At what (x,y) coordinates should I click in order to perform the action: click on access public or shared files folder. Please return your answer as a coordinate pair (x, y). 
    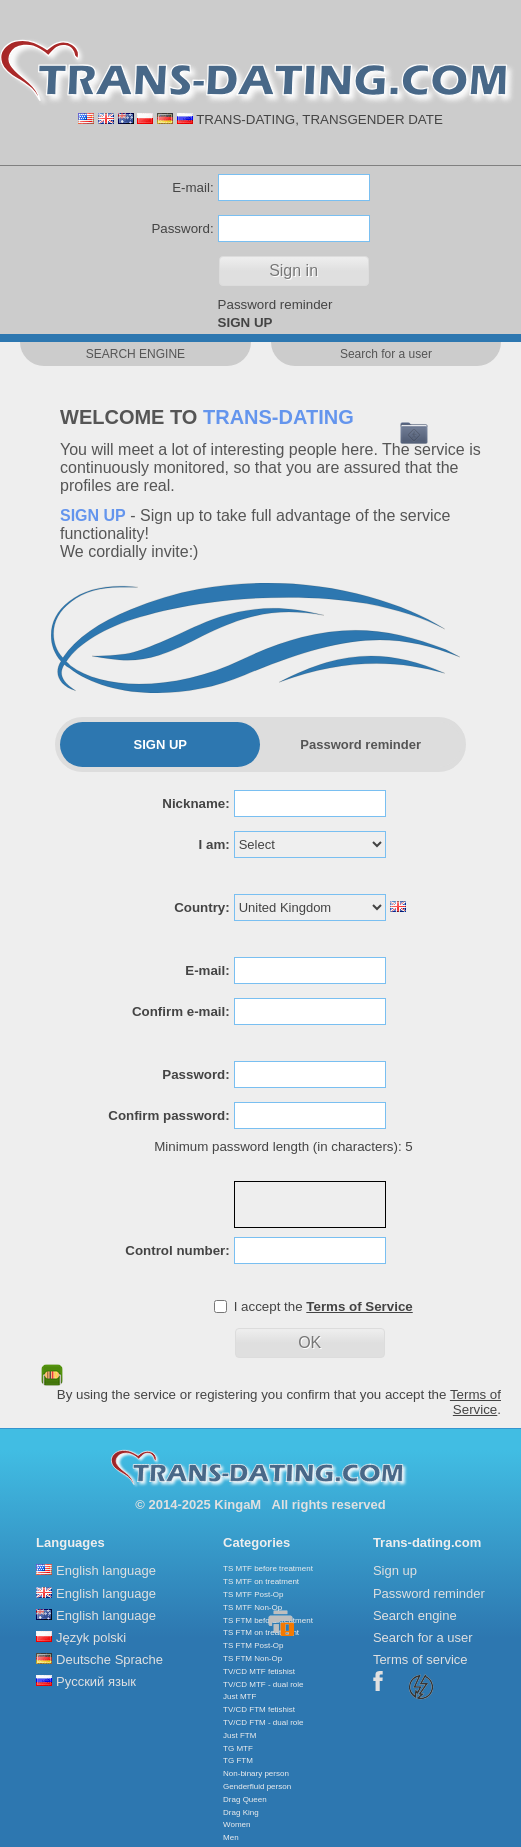
    Looking at the image, I should click on (414, 433).